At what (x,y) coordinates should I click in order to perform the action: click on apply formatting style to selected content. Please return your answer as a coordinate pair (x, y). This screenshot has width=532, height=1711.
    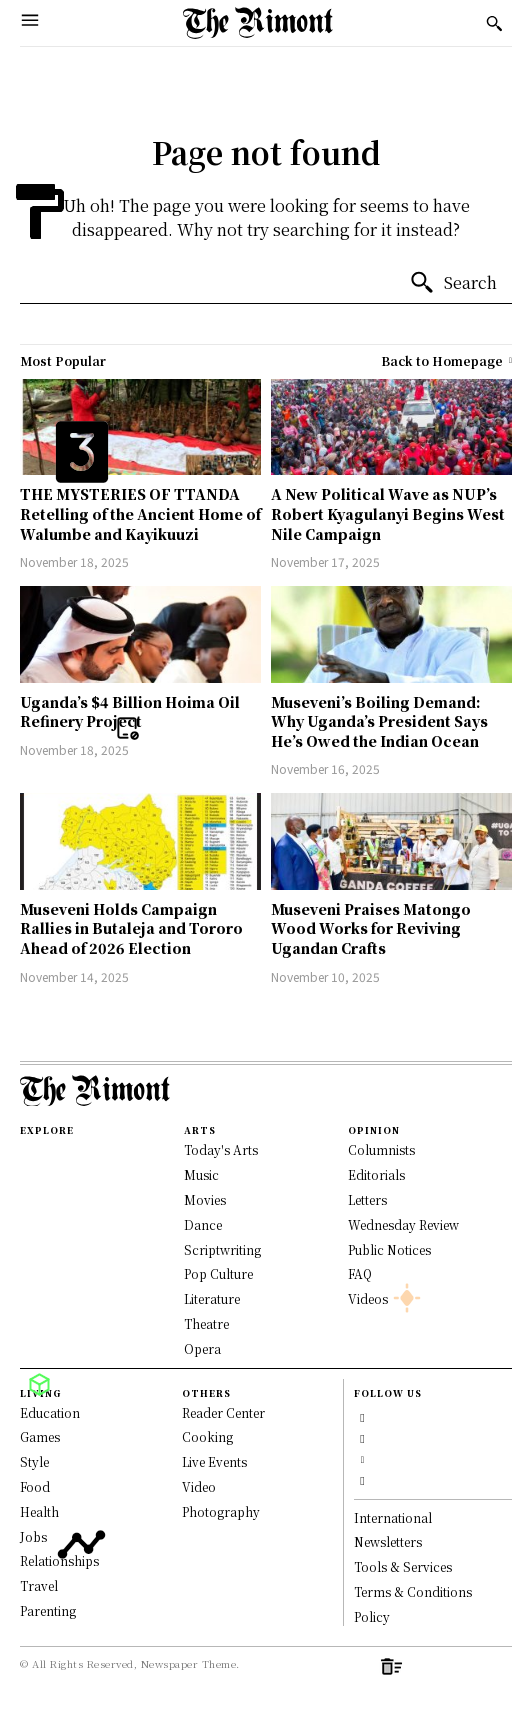
    Looking at the image, I should click on (38, 211).